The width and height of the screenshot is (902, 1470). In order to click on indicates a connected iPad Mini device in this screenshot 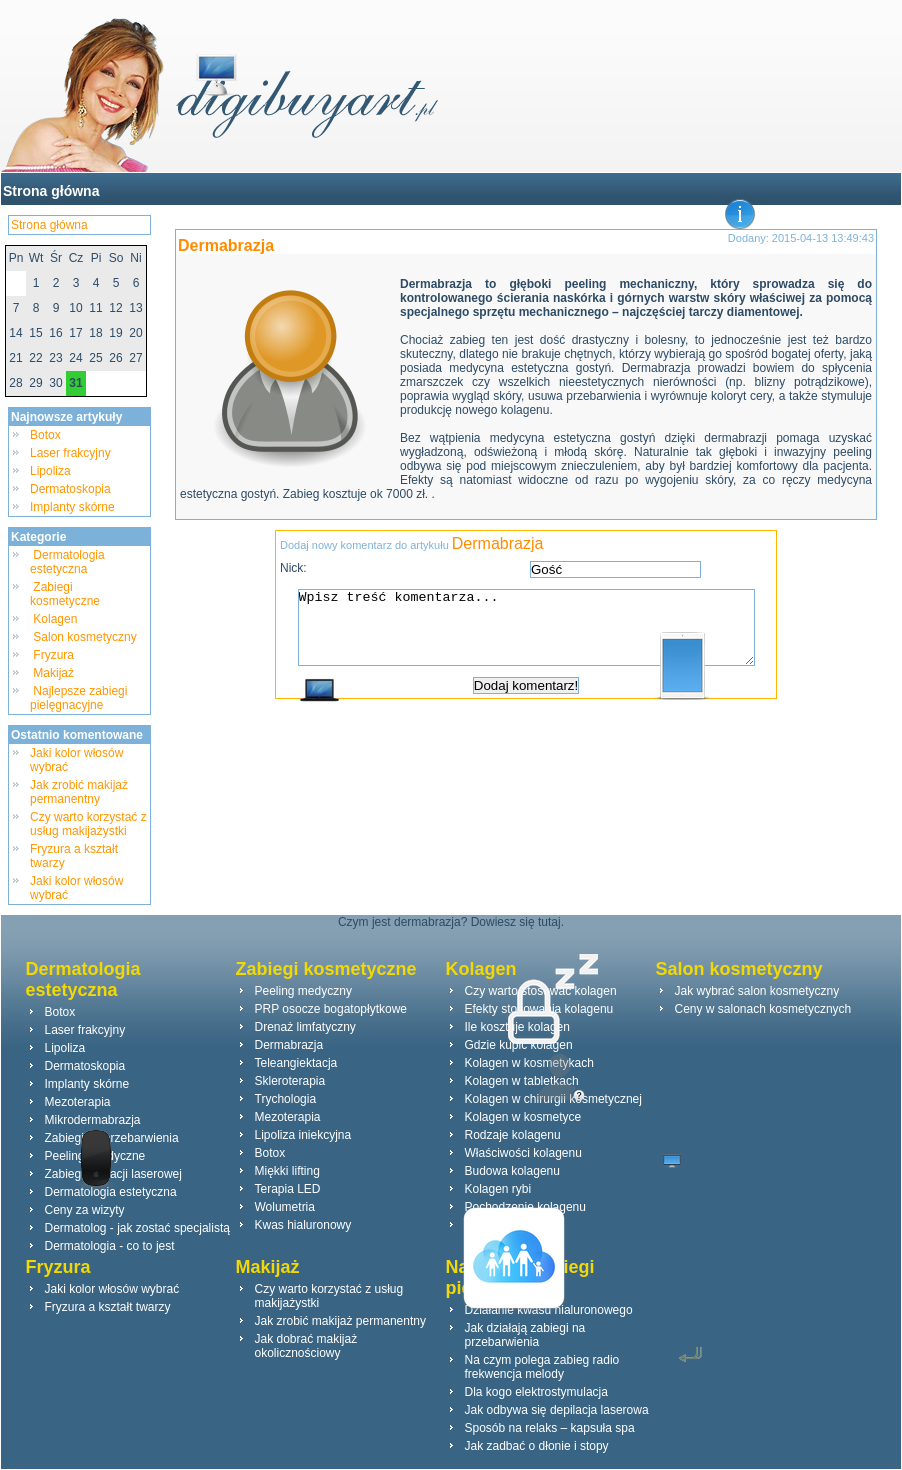, I will do `click(682, 659)`.